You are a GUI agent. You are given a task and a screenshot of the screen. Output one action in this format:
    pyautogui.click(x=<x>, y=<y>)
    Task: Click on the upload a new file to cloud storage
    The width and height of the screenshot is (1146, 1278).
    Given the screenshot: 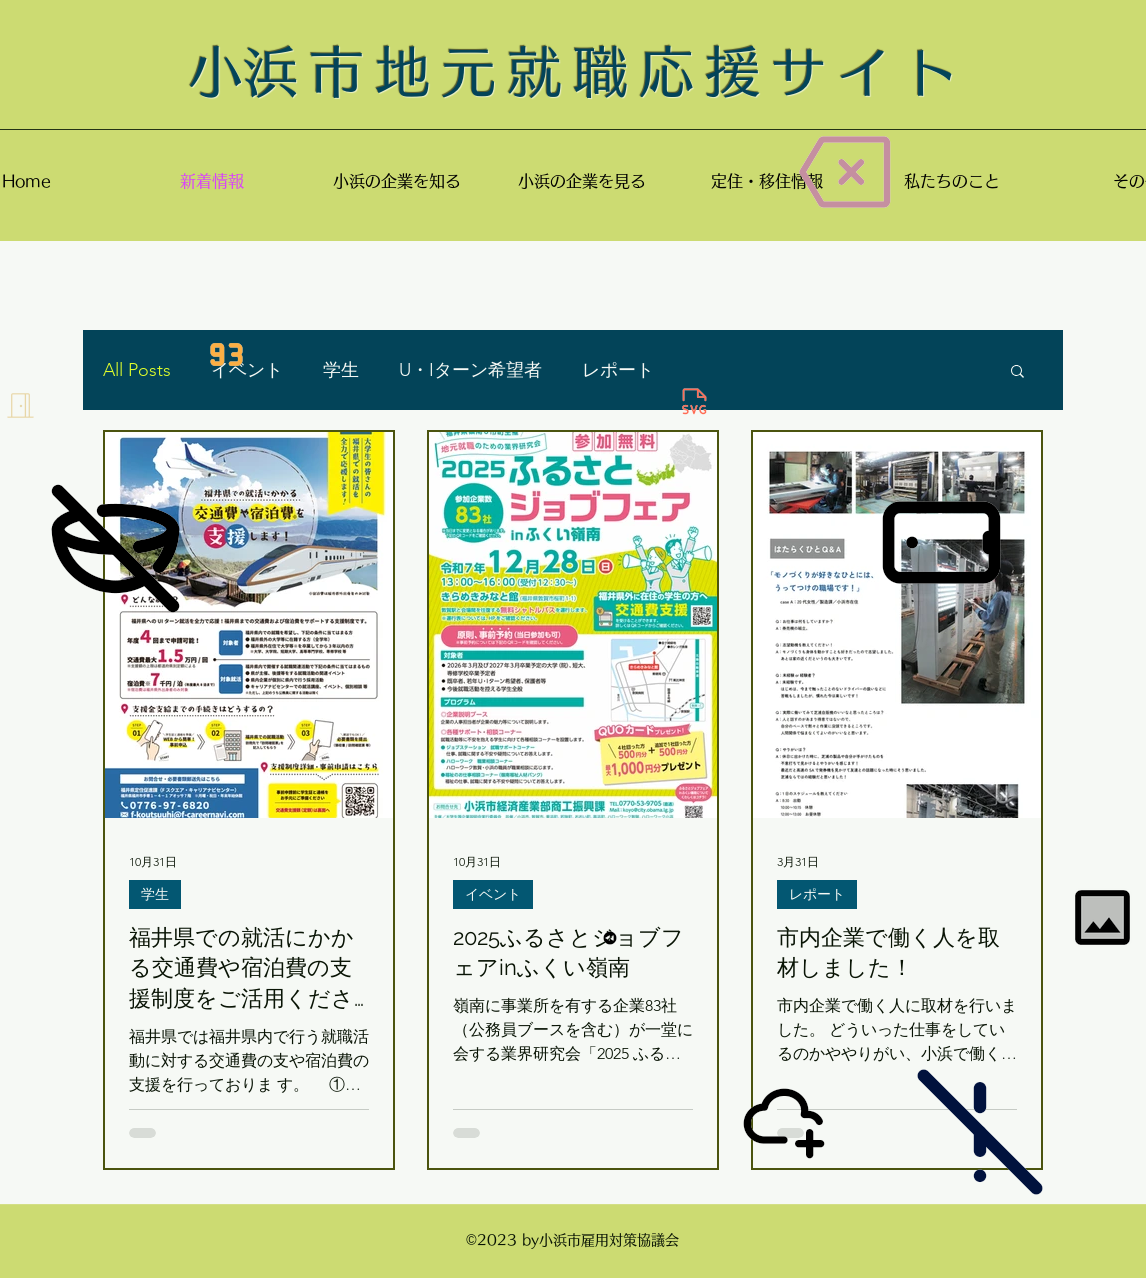 What is the action you would take?
    pyautogui.click(x=784, y=1118)
    